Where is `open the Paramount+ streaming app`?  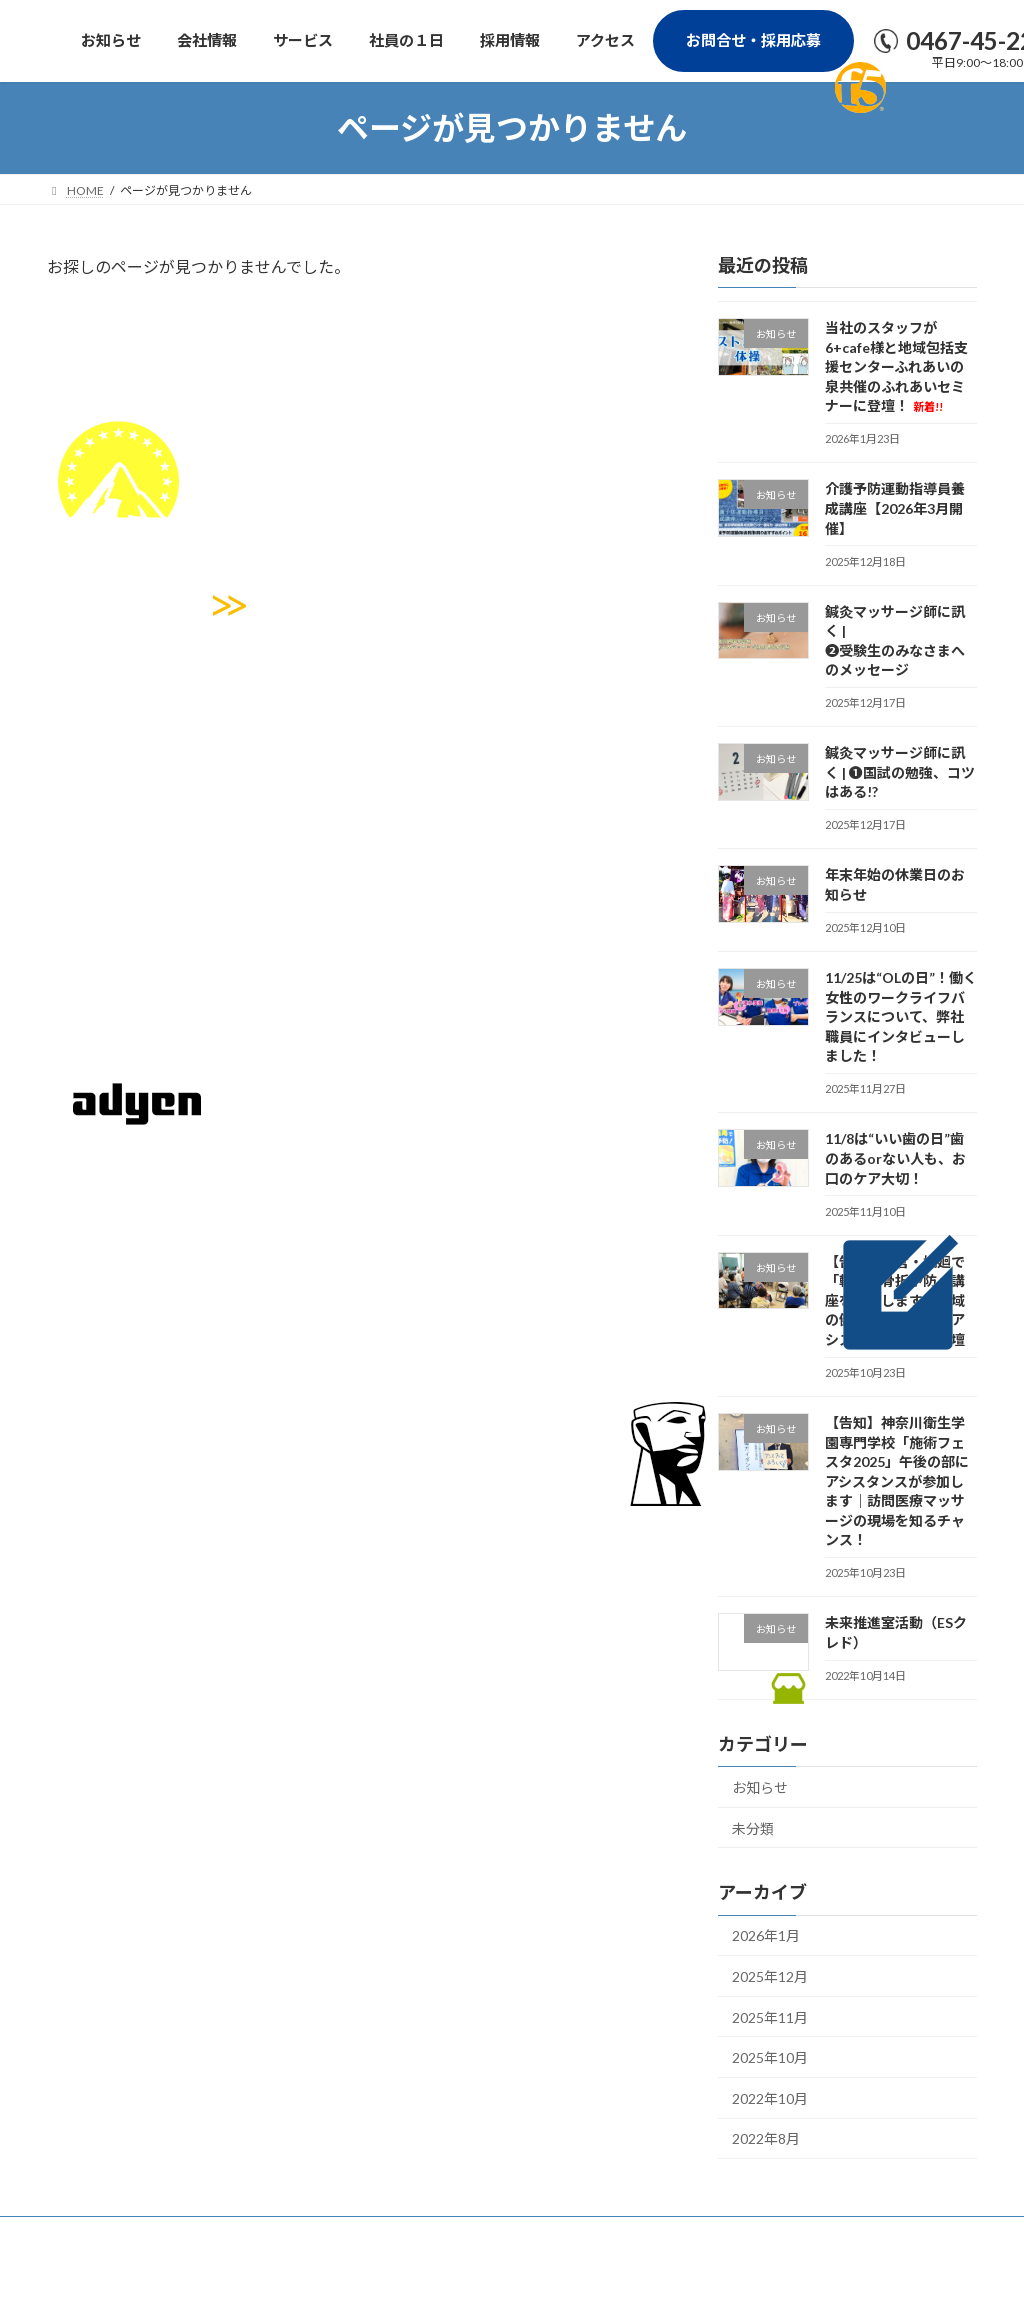
open the Paramount+ streaming app is located at coordinates (118, 469).